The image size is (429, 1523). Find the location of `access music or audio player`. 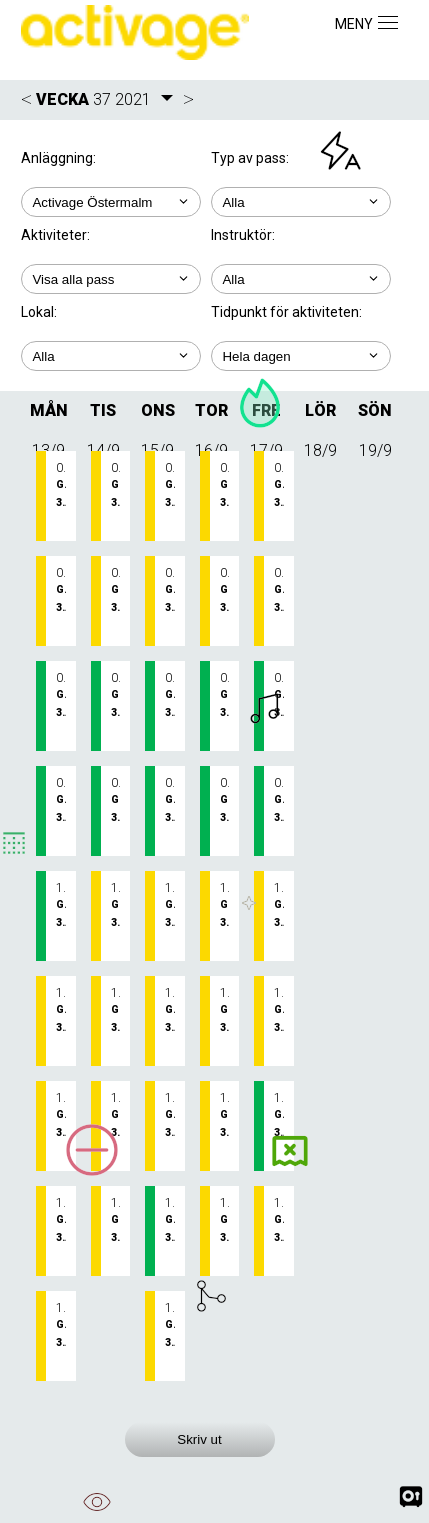

access music or audio player is located at coordinates (266, 709).